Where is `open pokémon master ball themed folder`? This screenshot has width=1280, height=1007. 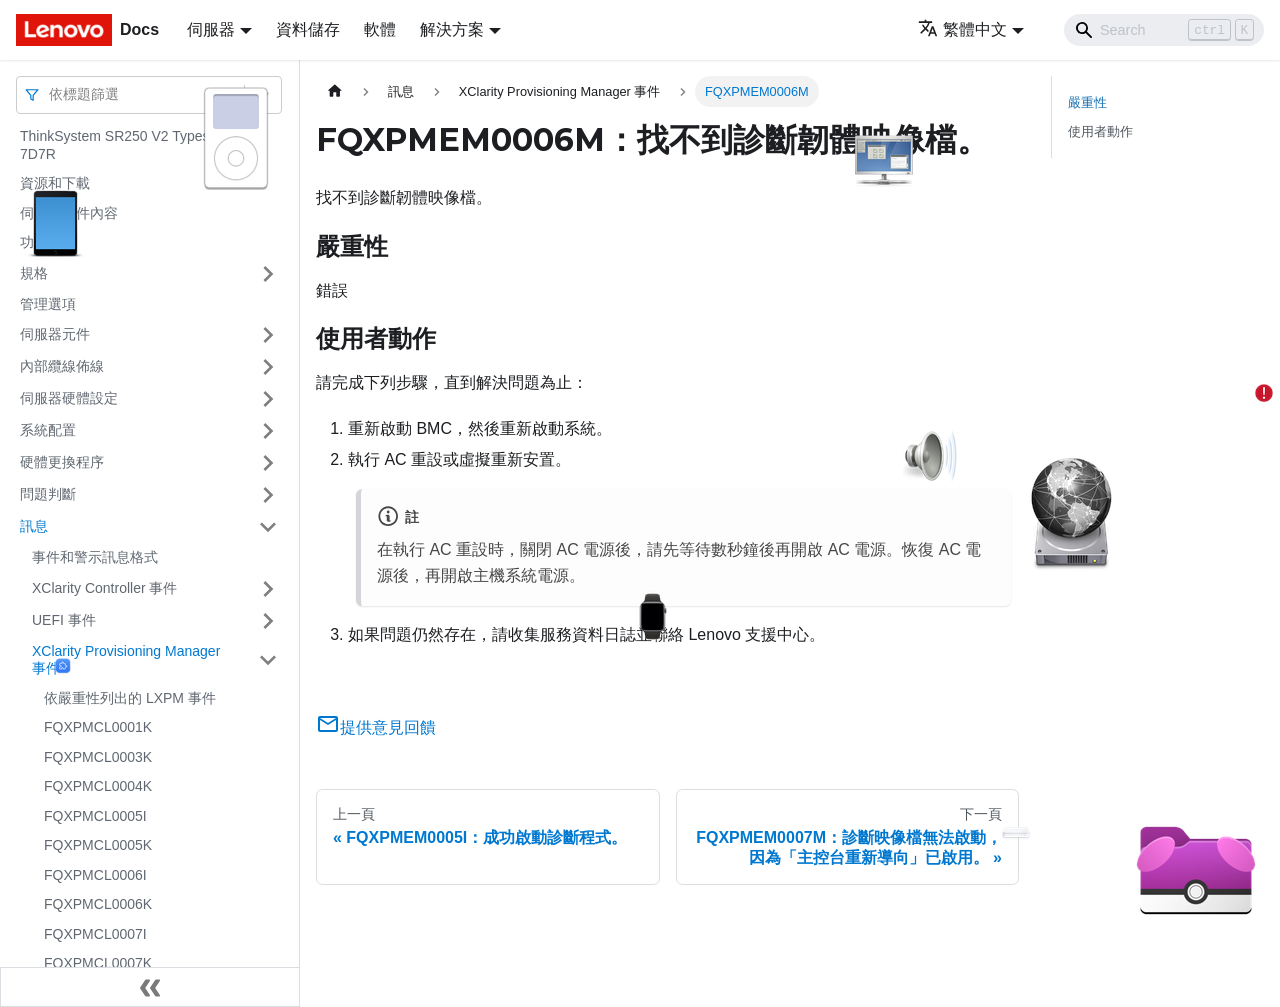
open pokémon master ball themed folder is located at coordinates (1195, 873).